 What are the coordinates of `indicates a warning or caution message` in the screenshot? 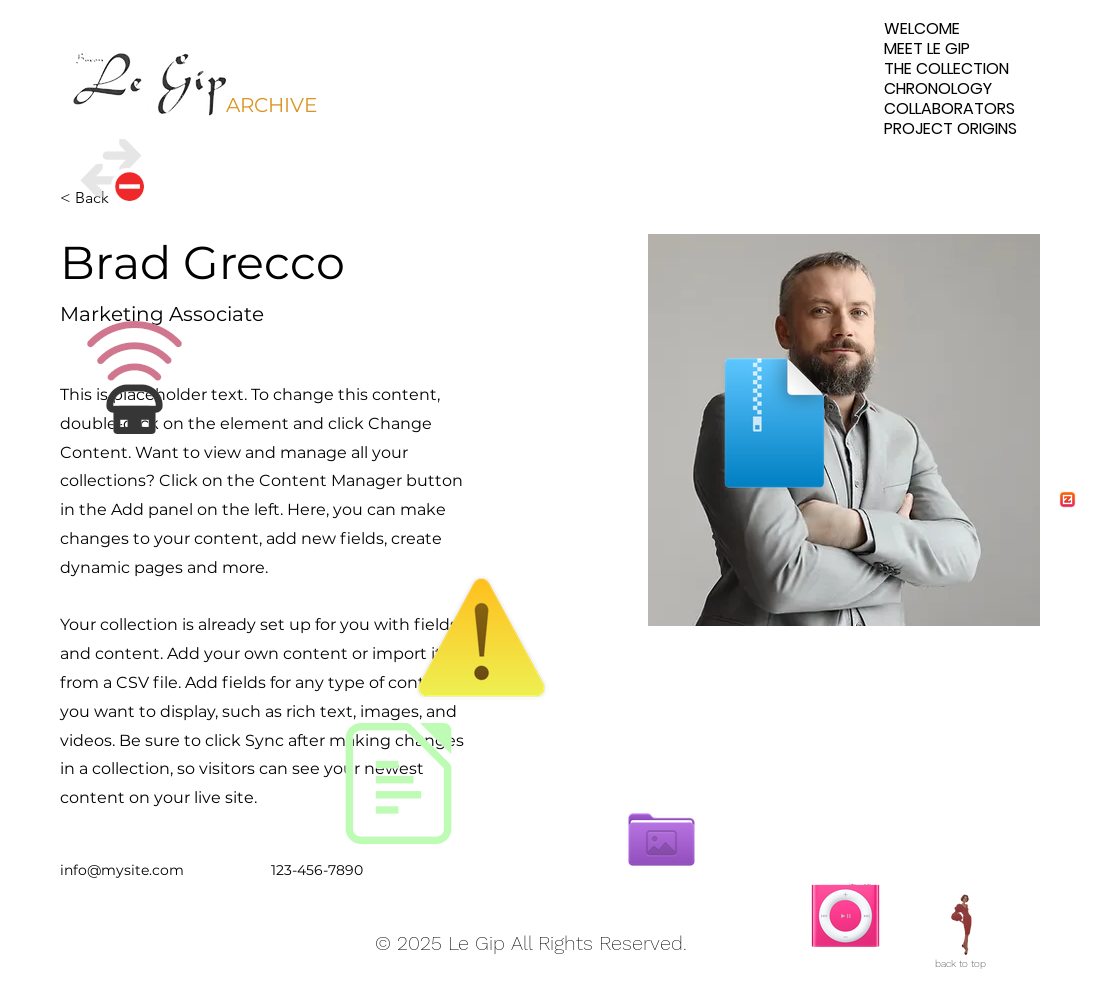 It's located at (481, 637).